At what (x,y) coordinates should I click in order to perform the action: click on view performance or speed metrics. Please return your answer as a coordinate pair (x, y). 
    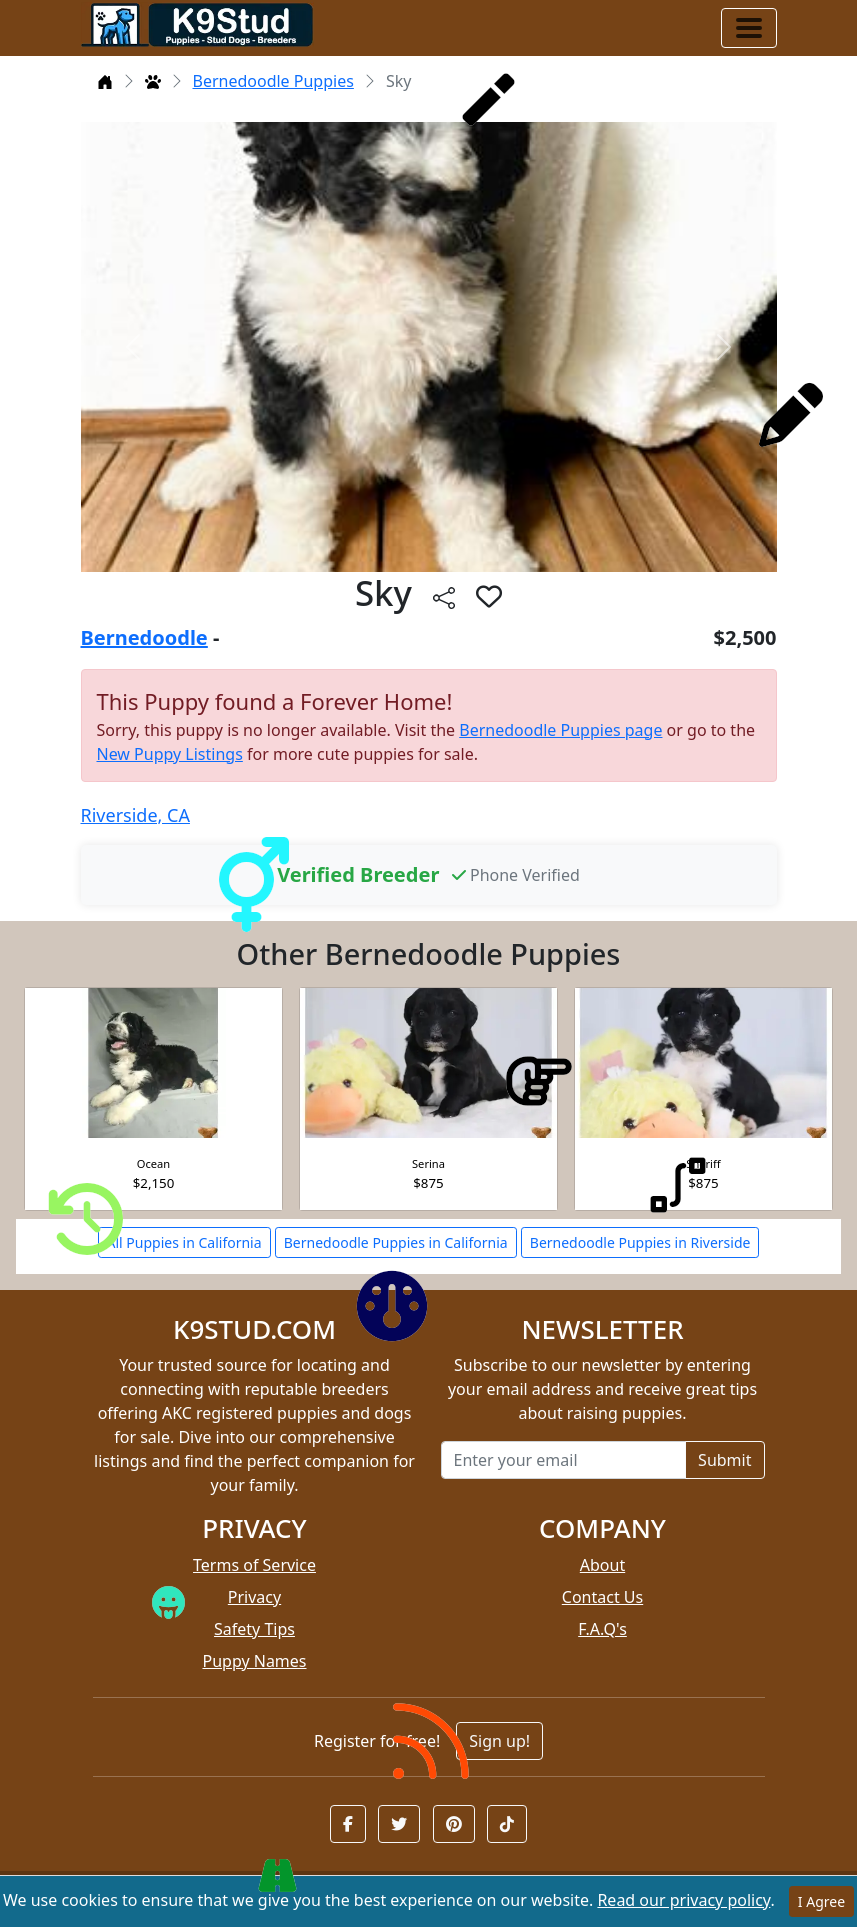
    Looking at the image, I should click on (392, 1306).